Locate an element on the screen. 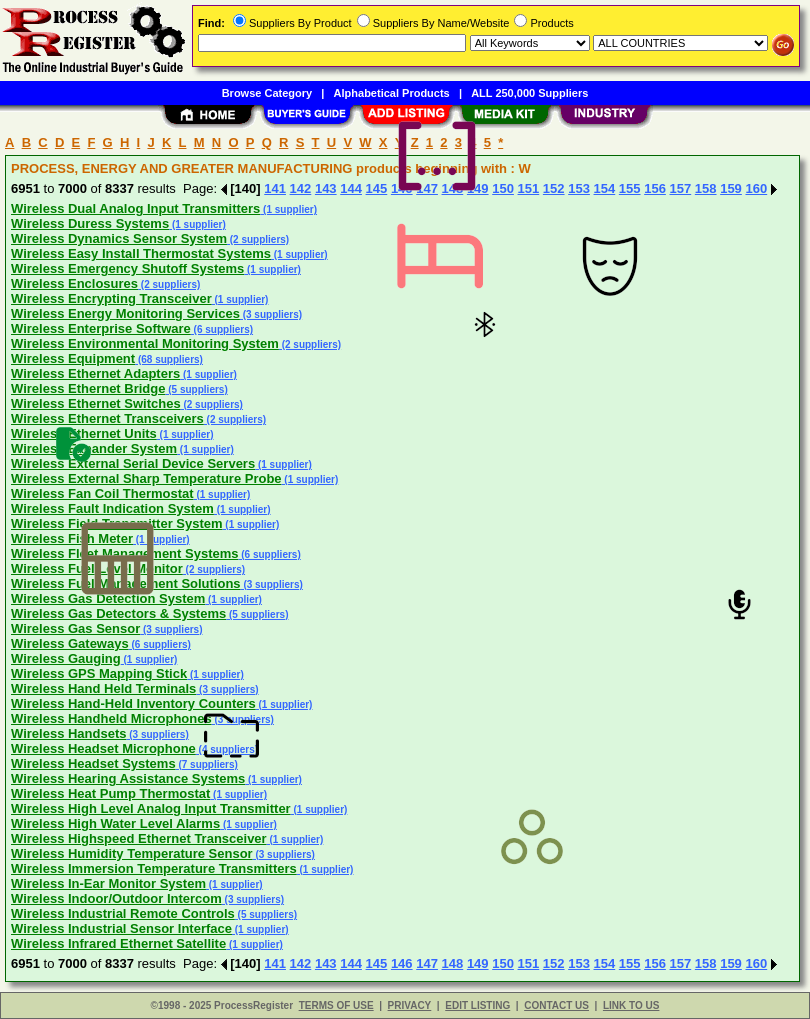 The image size is (810, 1019). indicates an active bluetooth connection is located at coordinates (484, 324).